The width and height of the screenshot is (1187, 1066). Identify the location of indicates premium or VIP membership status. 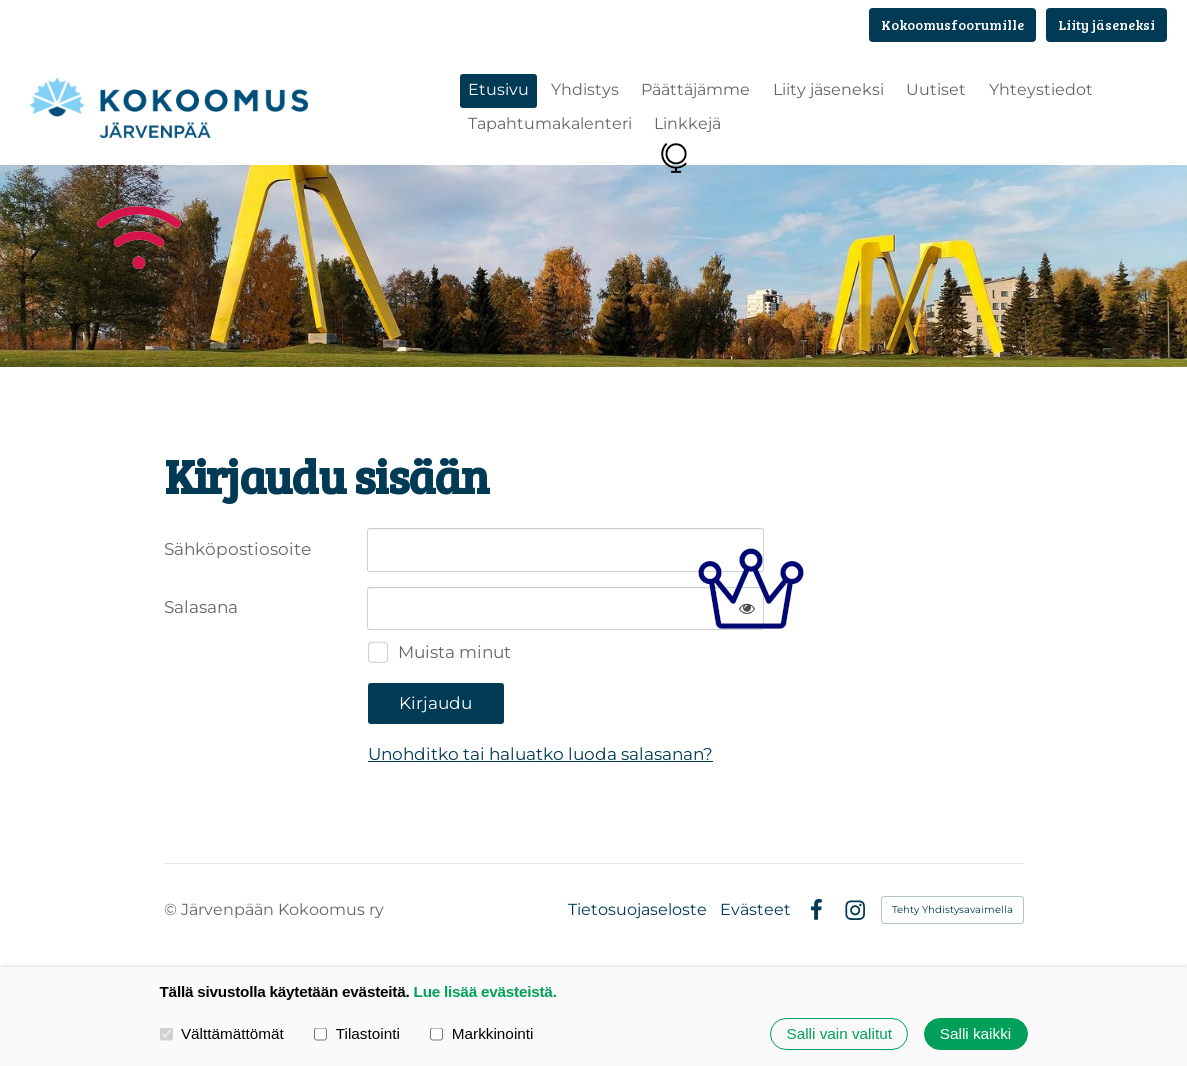
(751, 594).